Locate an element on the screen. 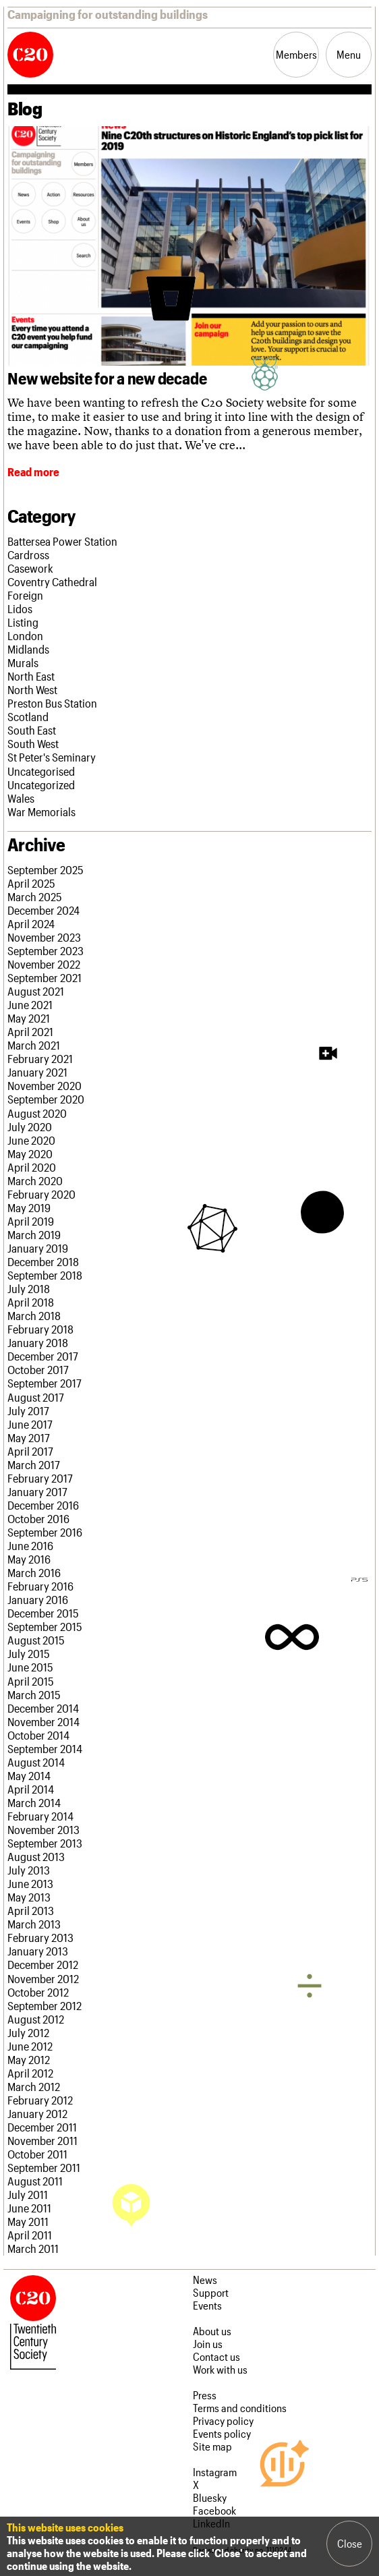 This screenshot has width=379, height=2576. open the Headspace meditation app is located at coordinates (322, 1212).